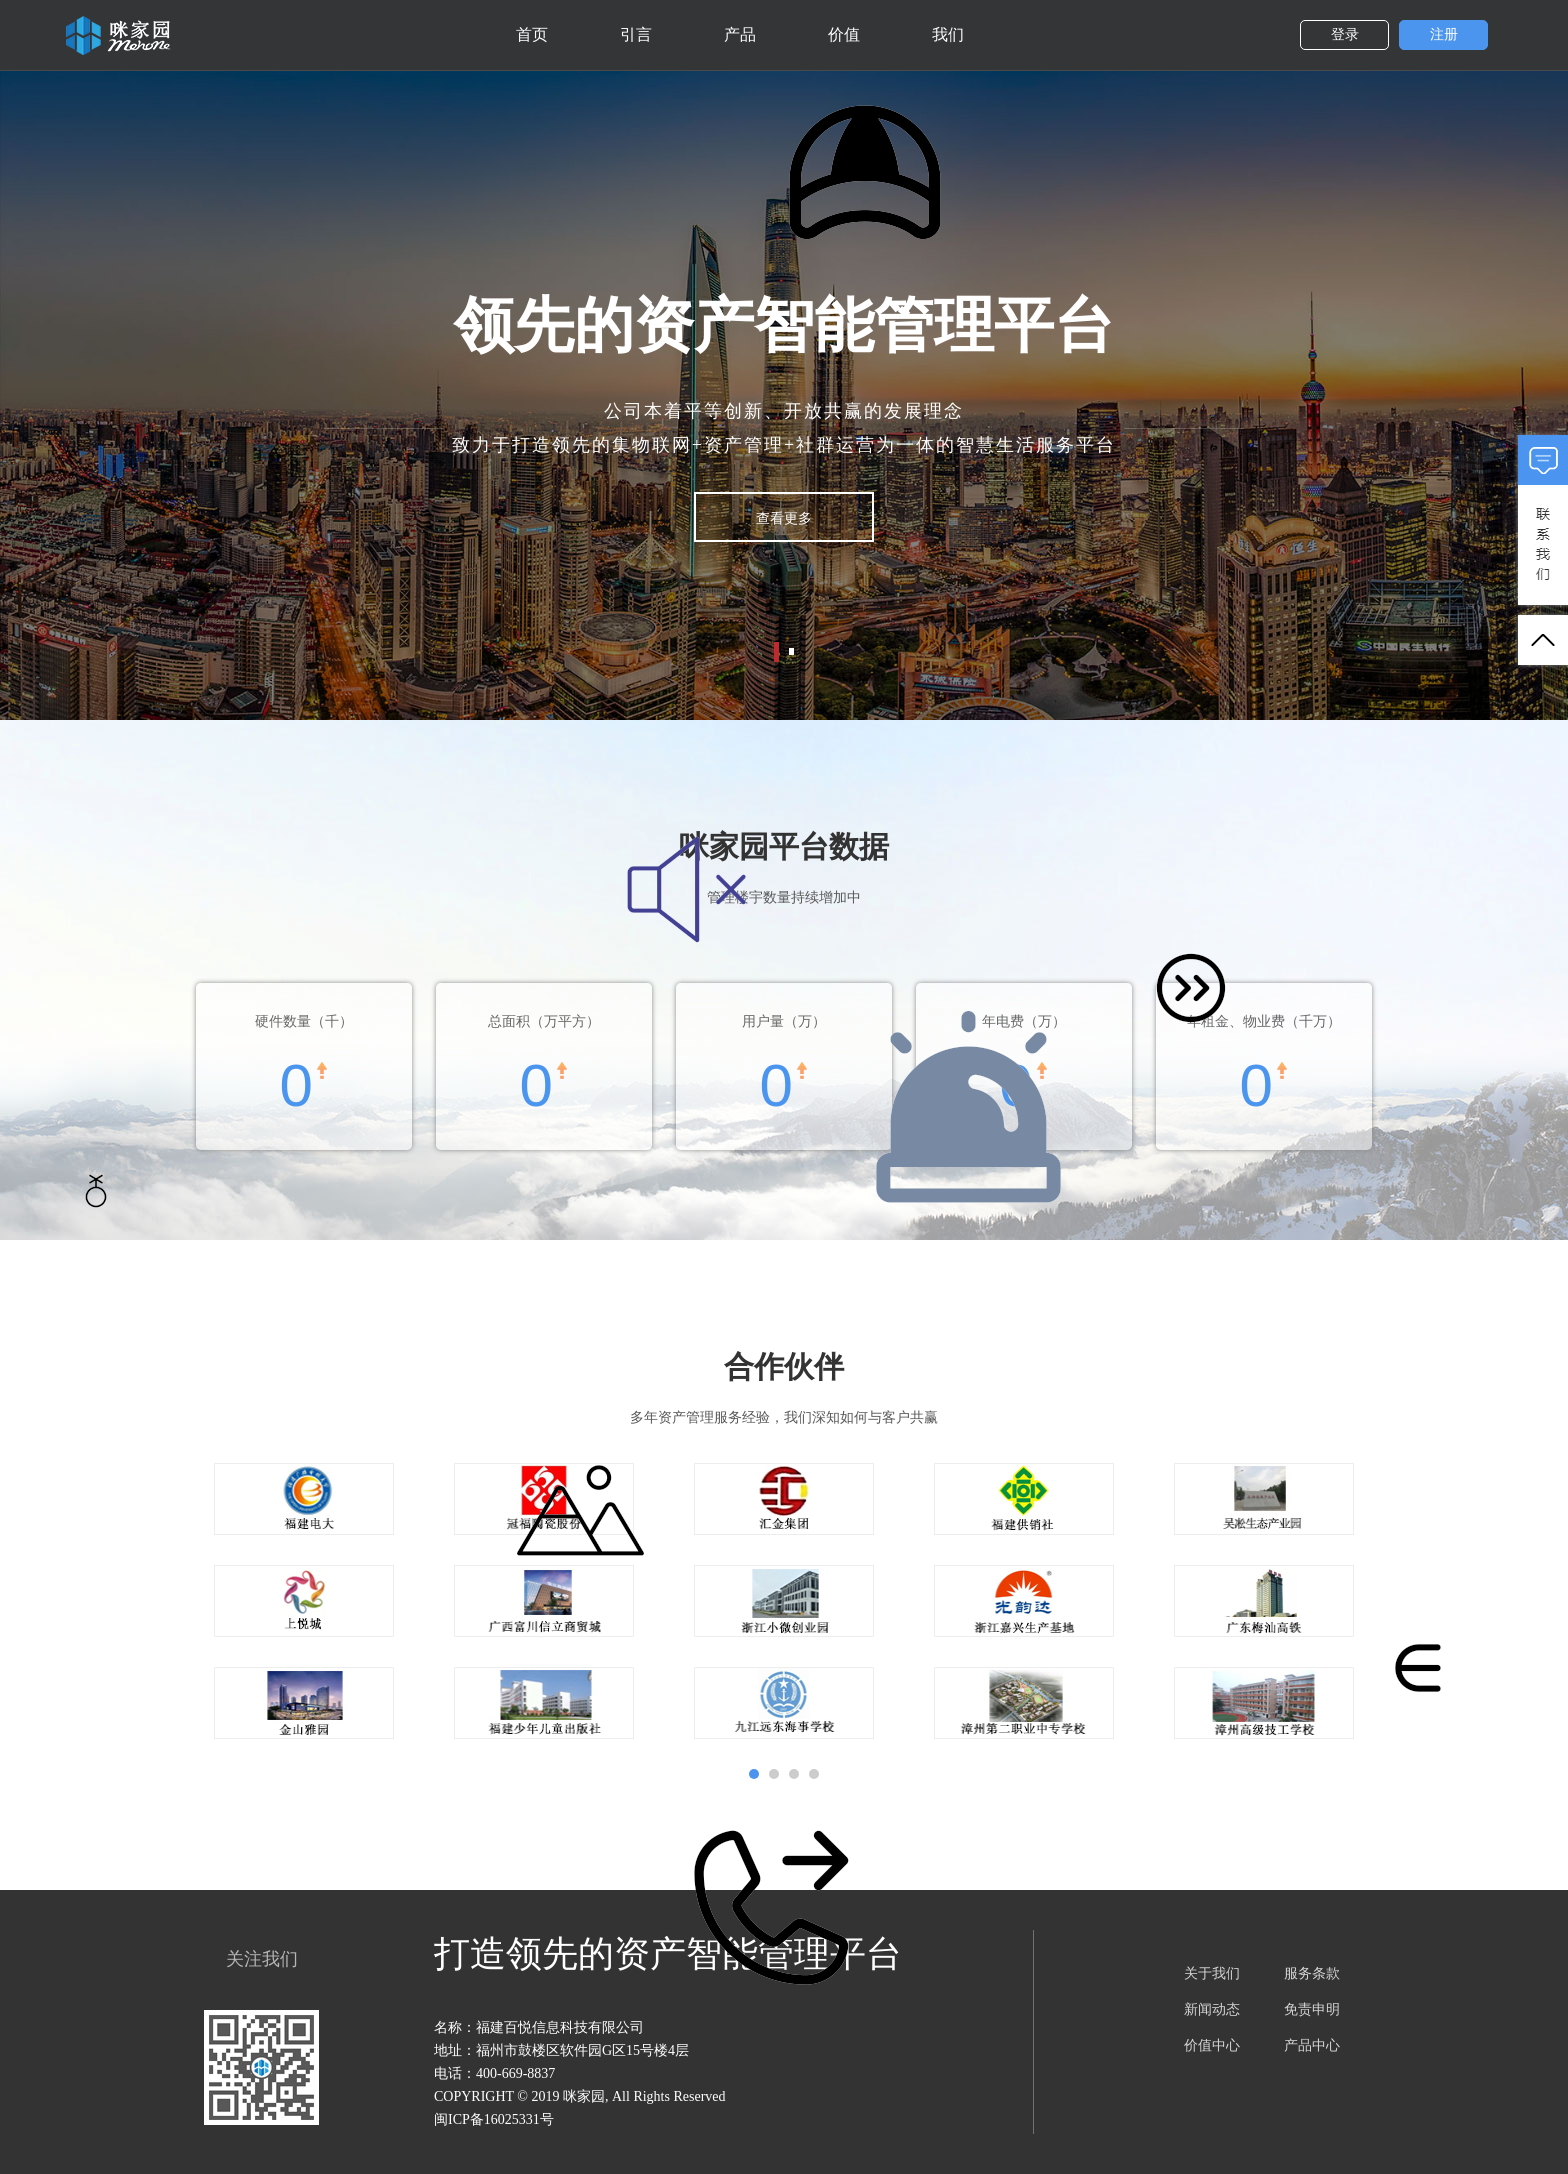 Image resolution: width=1568 pixels, height=2174 pixels. What do you see at coordinates (96, 1191) in the screenshot?
I see `indicates nonbinary gender identity option` at bounding box center [96, 1191].